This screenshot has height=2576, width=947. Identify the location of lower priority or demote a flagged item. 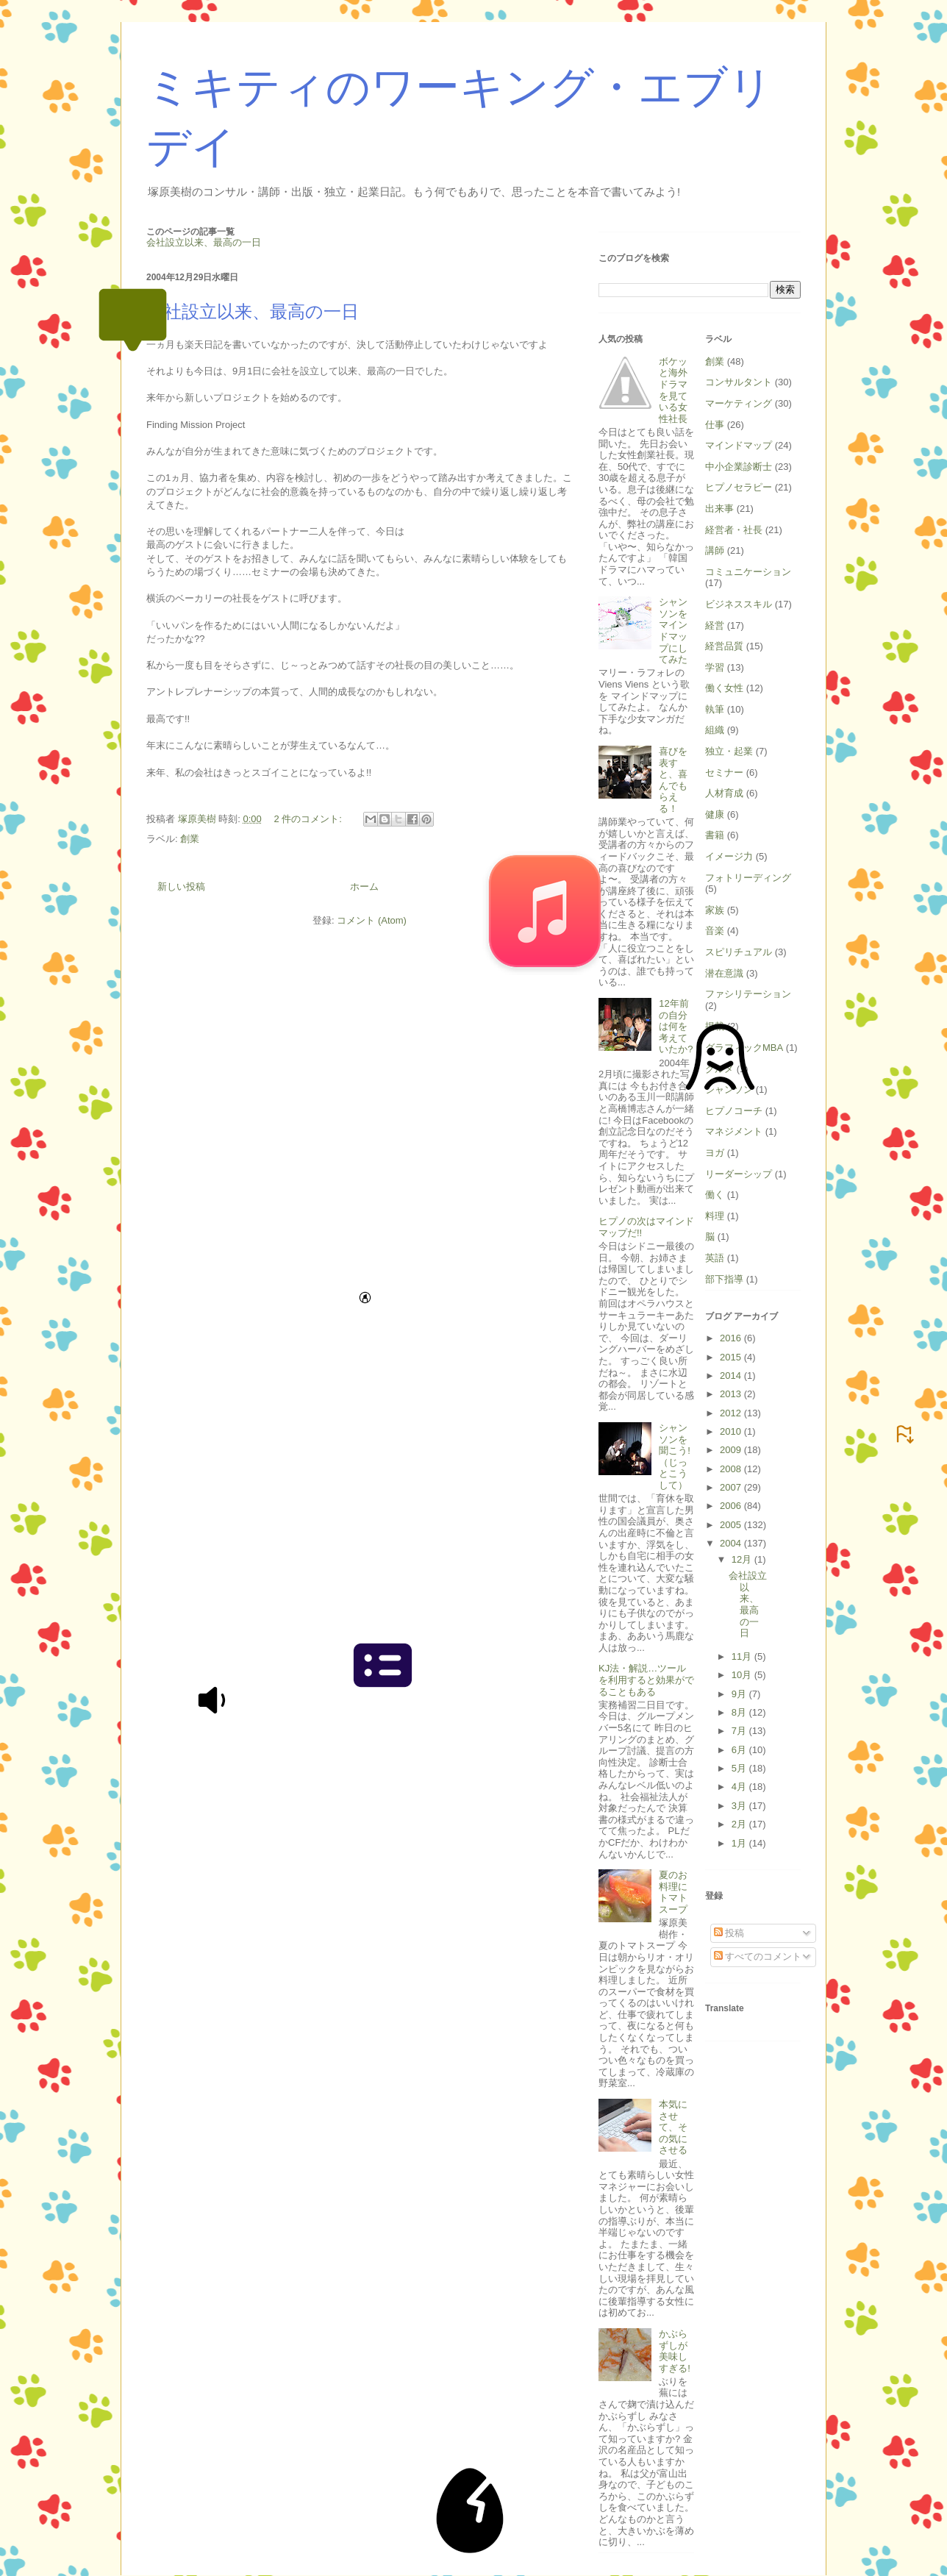
(904, 1433).